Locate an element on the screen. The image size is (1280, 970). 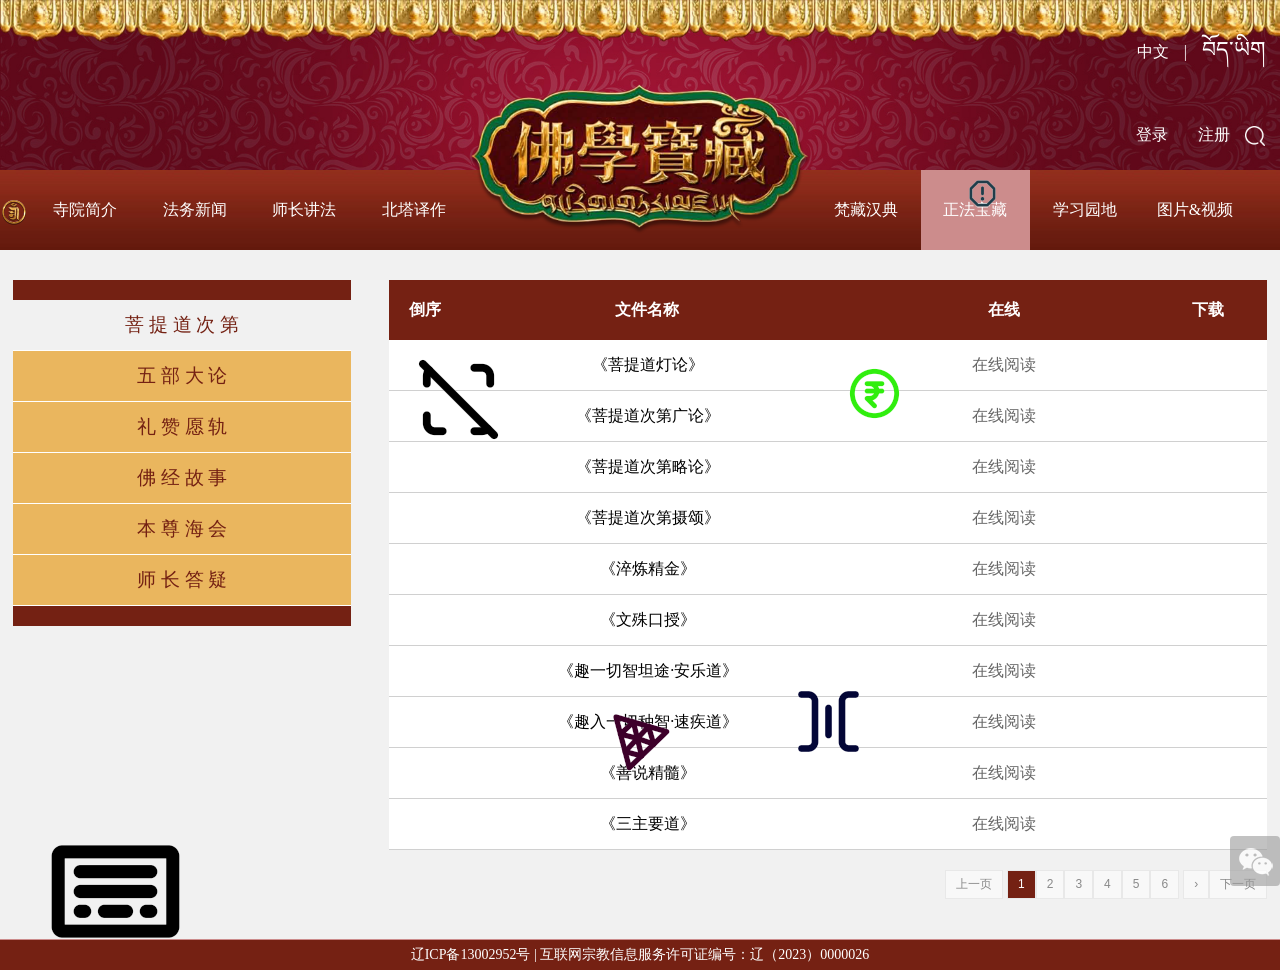
maximize view is currently disabled is located at coordinates (458, 399).